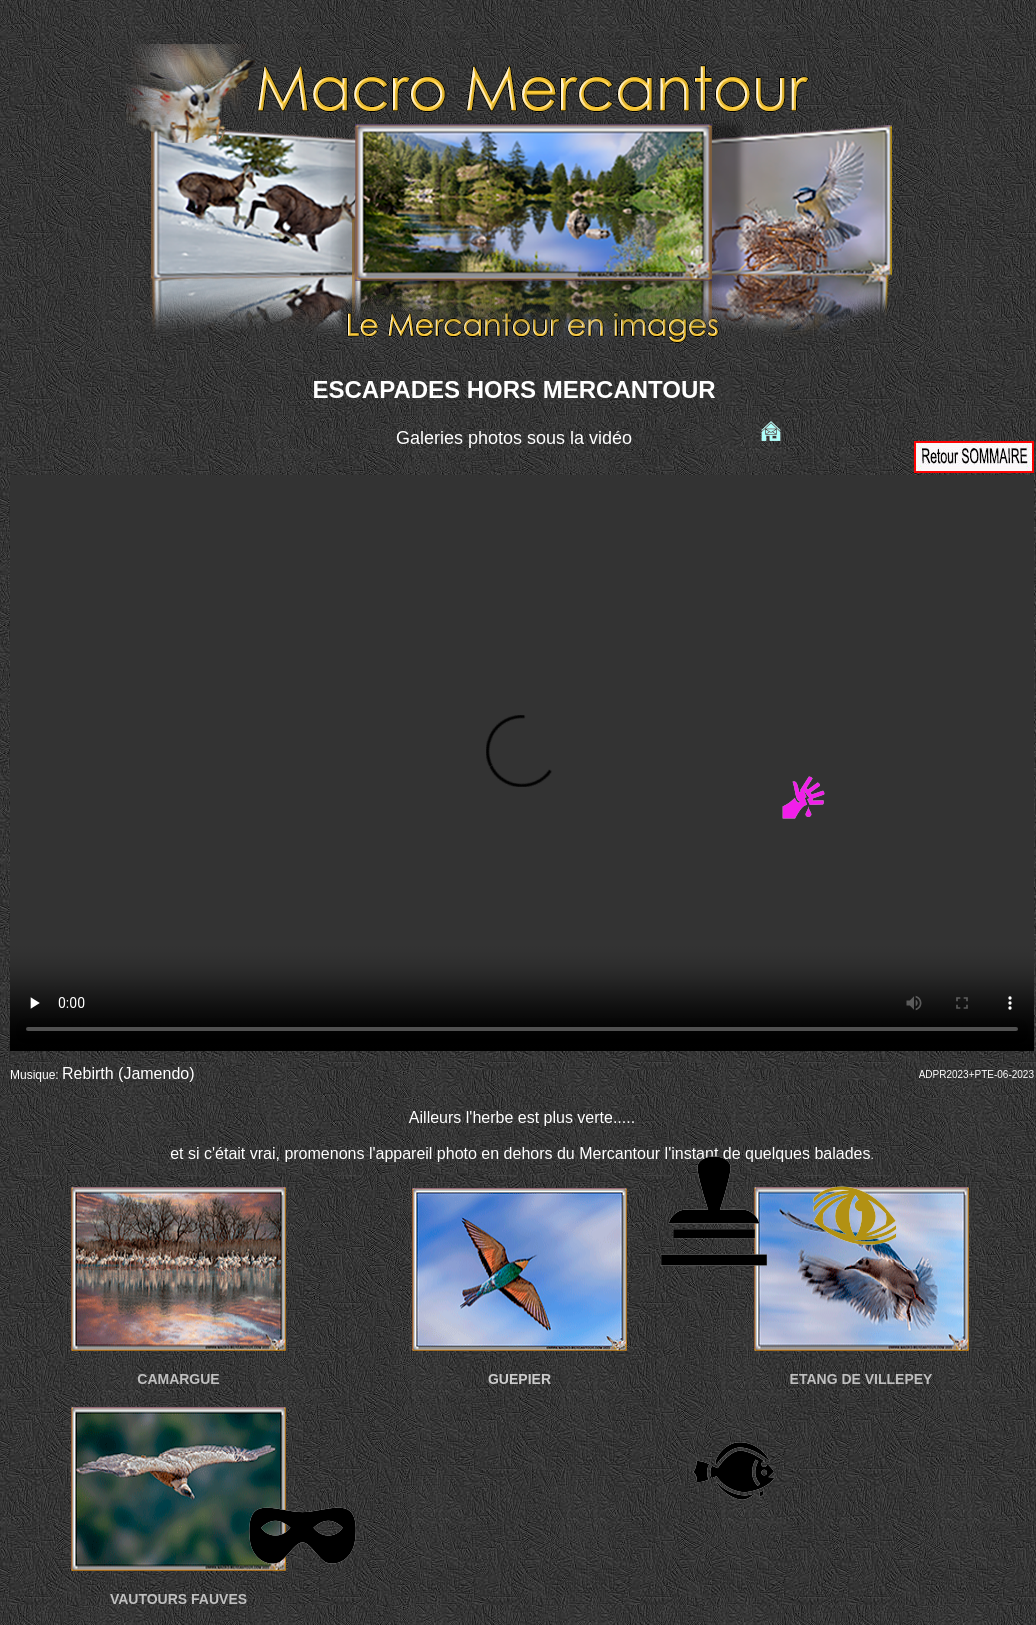 The height and width of the screenshot is (1625, 1036). I want to click on select flatfish in a fishing or aquarium game, so click(734, 1471).